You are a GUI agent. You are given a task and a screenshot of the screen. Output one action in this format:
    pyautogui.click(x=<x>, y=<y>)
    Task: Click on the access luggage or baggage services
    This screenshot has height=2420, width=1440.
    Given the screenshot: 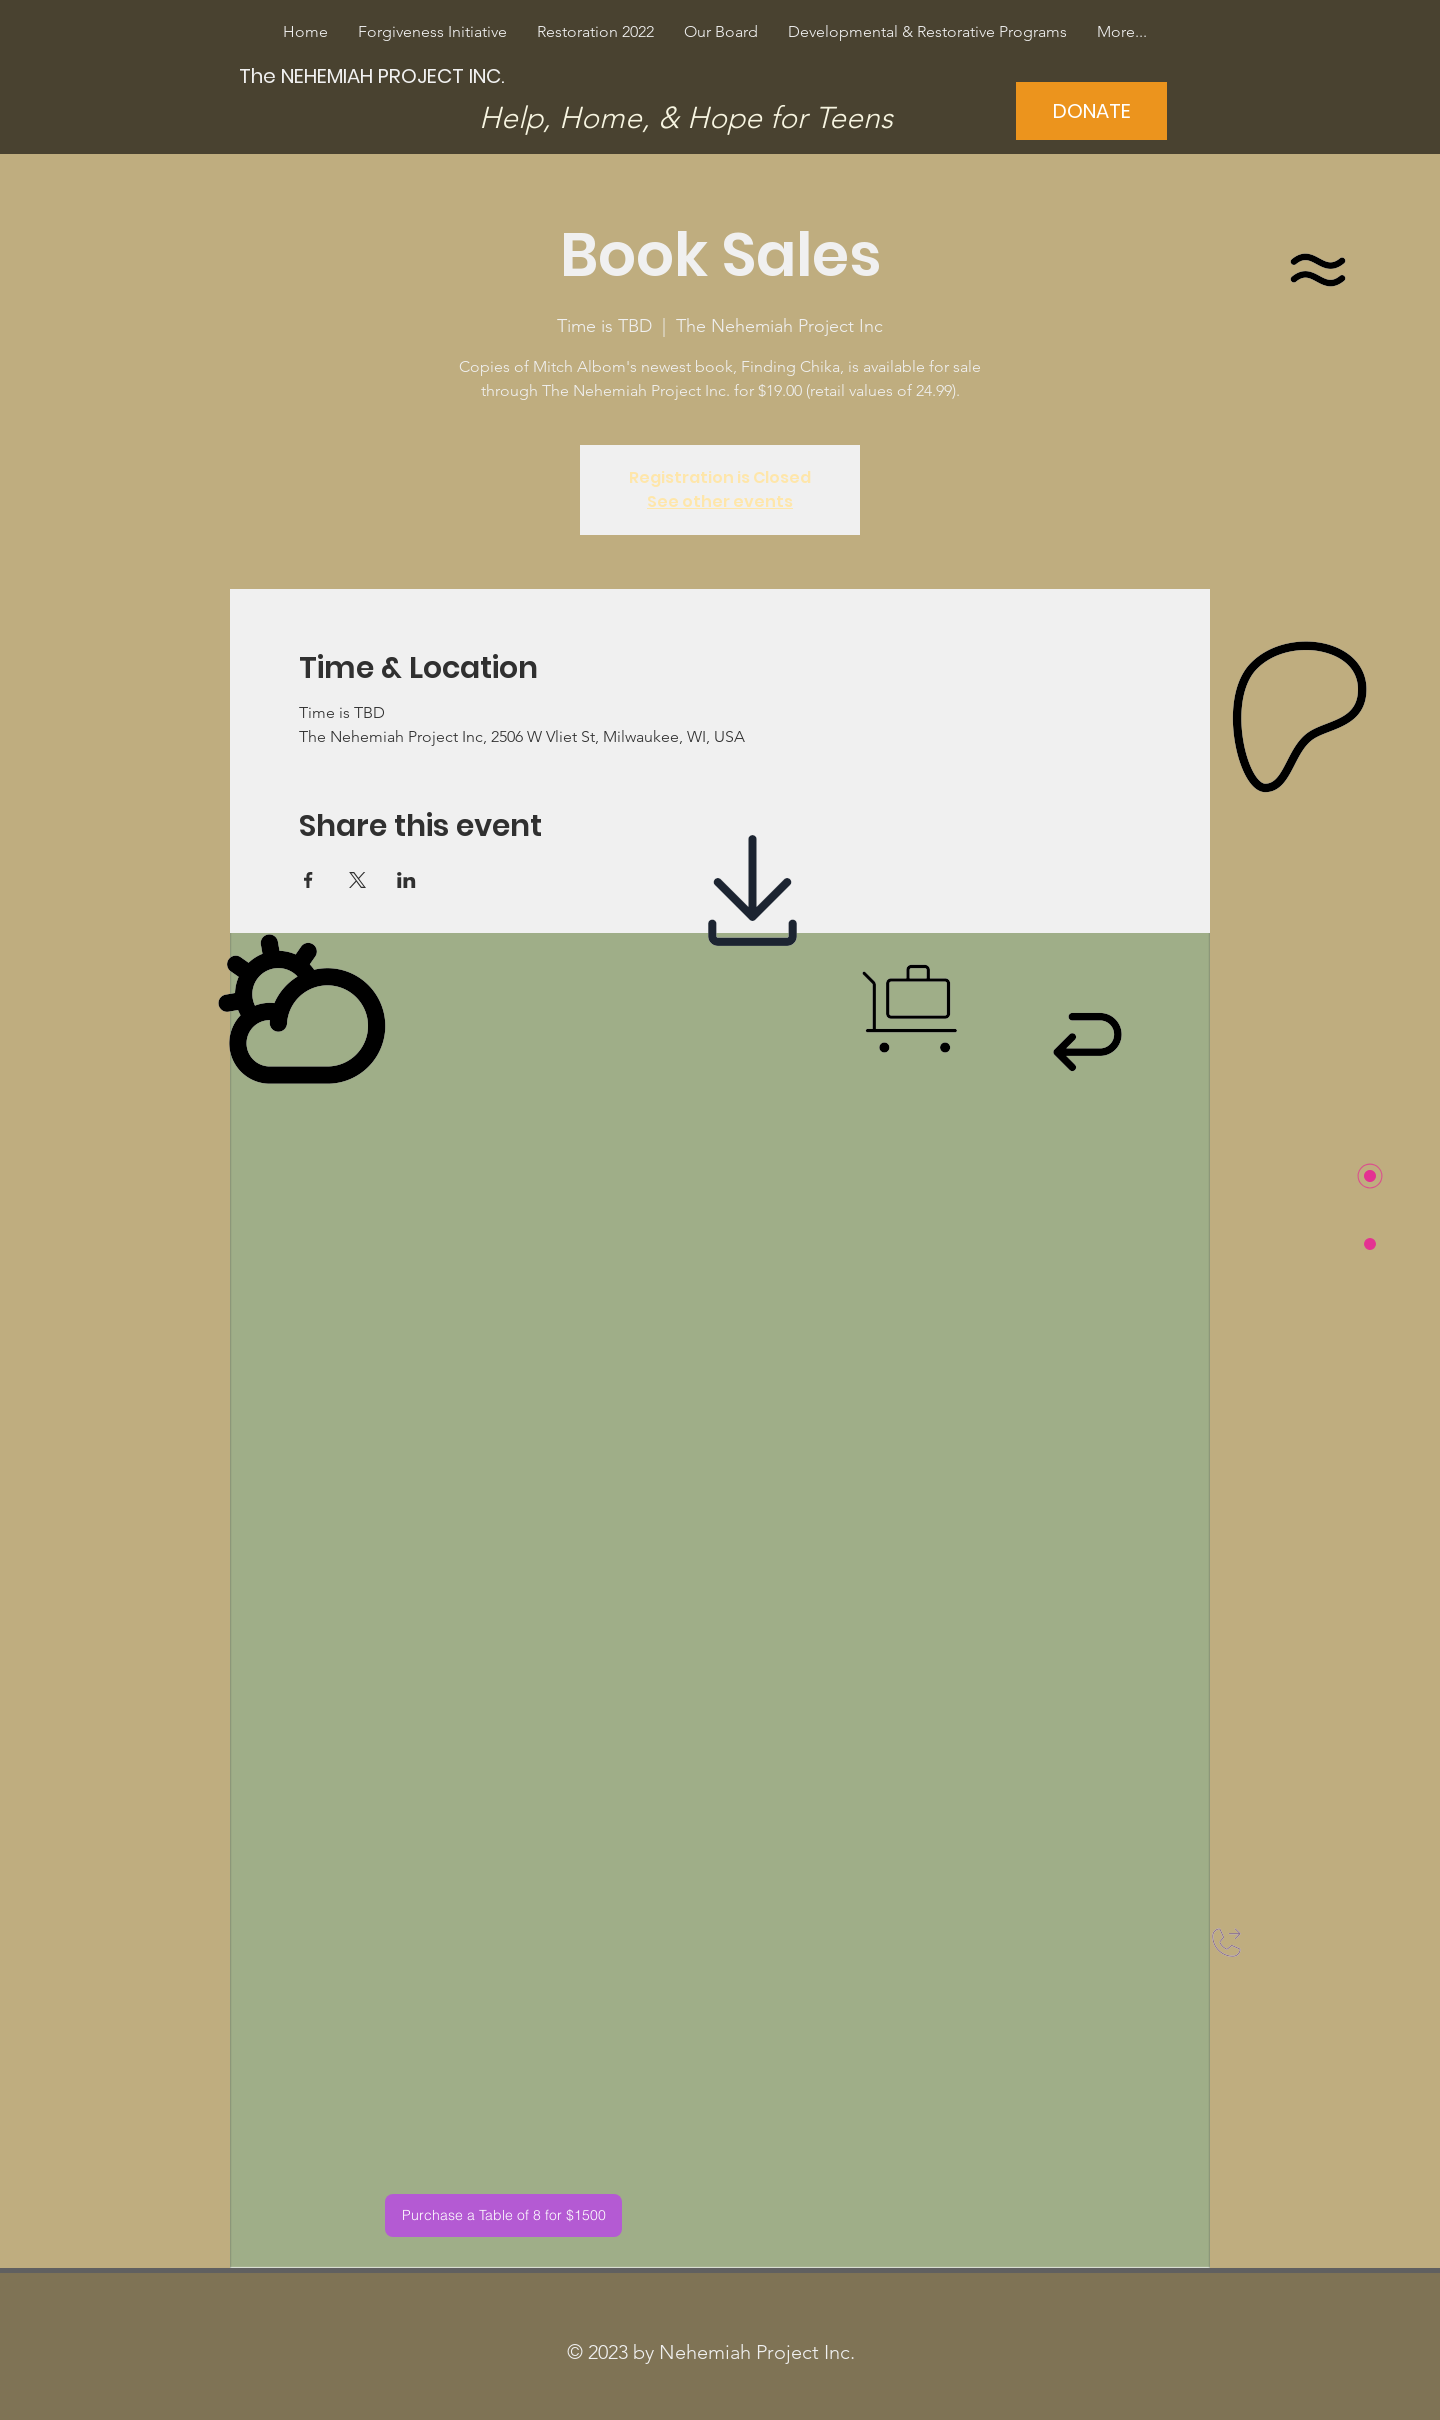 What is the action you would take?
    pyautogui.click(x=908, y=1007)
    